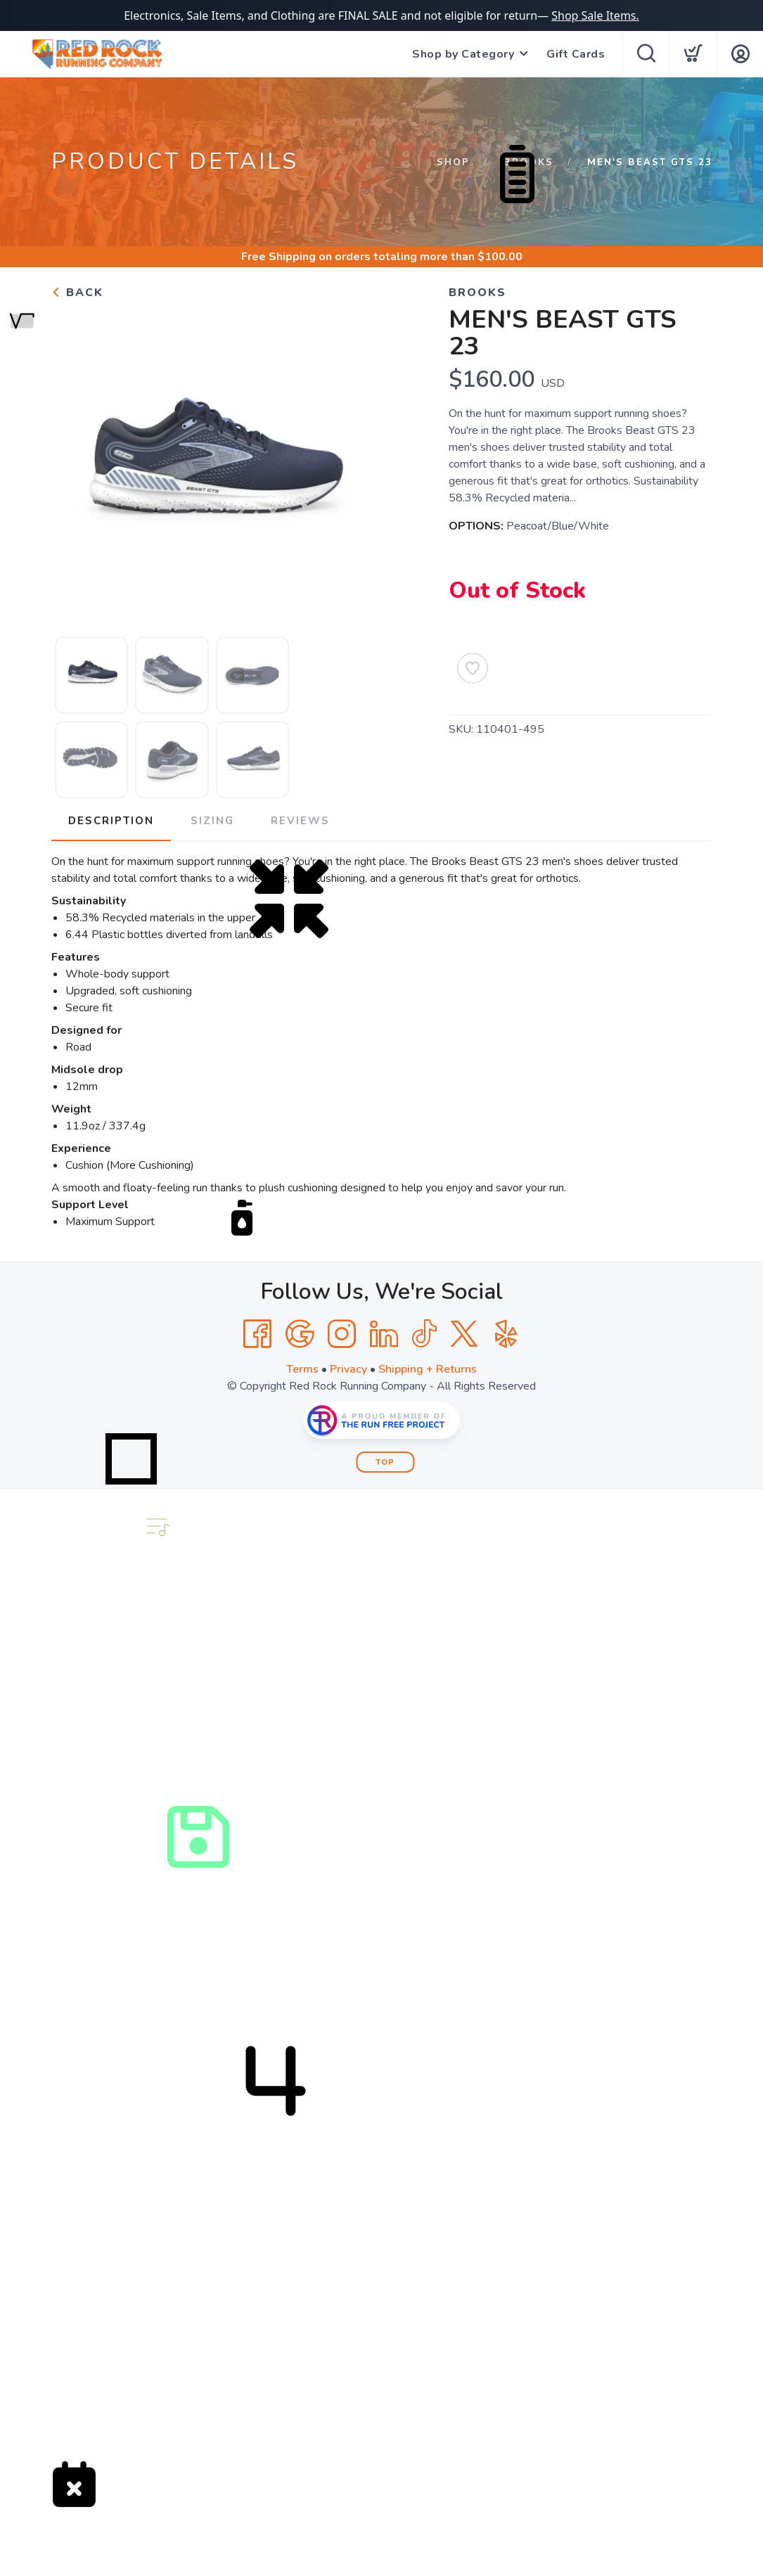  Describe the element at coordinates (242, 1219) in the screenshot. I see `access hand sanitizer or soap dispenser location` at that location.